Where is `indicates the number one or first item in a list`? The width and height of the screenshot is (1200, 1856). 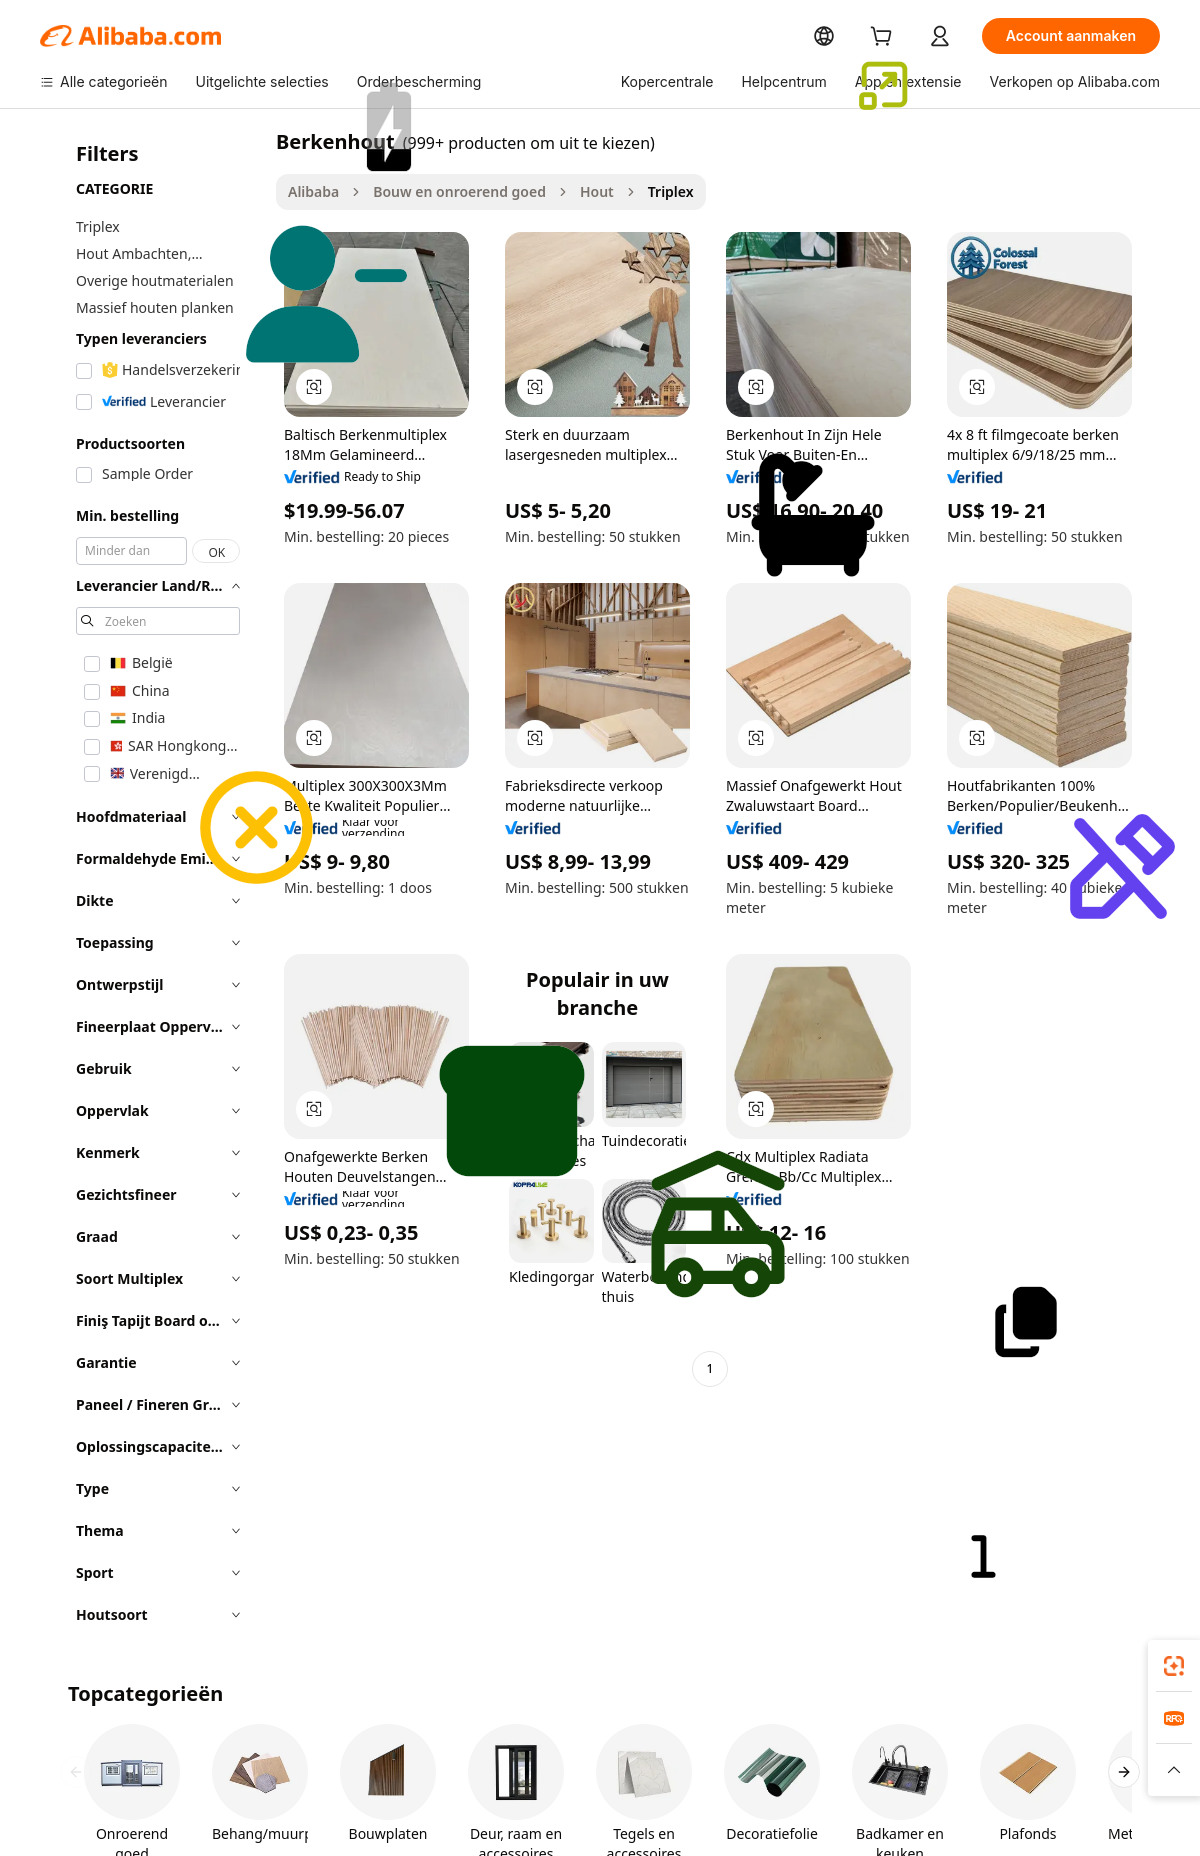 indicates the number one or first item in a list is located at coordinates (983, 1556).